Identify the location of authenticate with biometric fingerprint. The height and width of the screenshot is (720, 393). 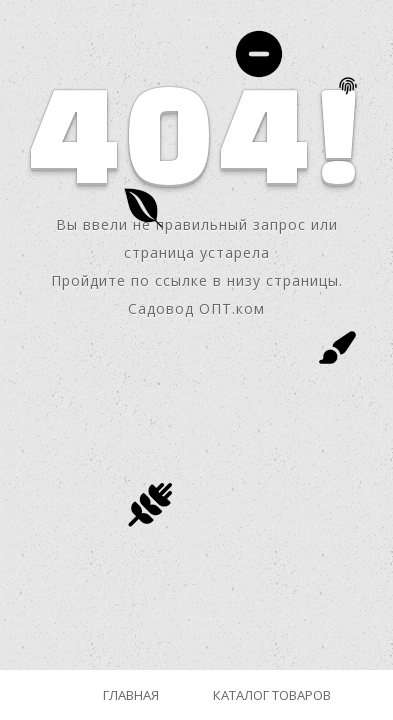
(348, 86).